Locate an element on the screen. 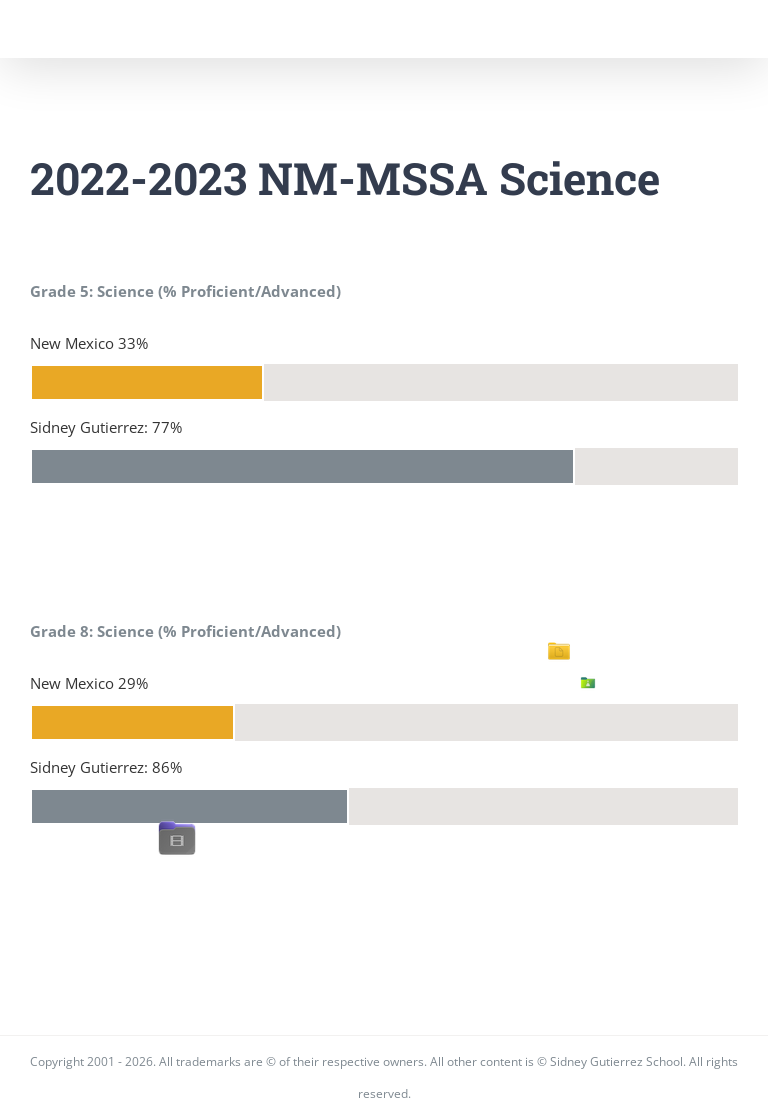  open your videos folder is located at coordinates (177, 838).